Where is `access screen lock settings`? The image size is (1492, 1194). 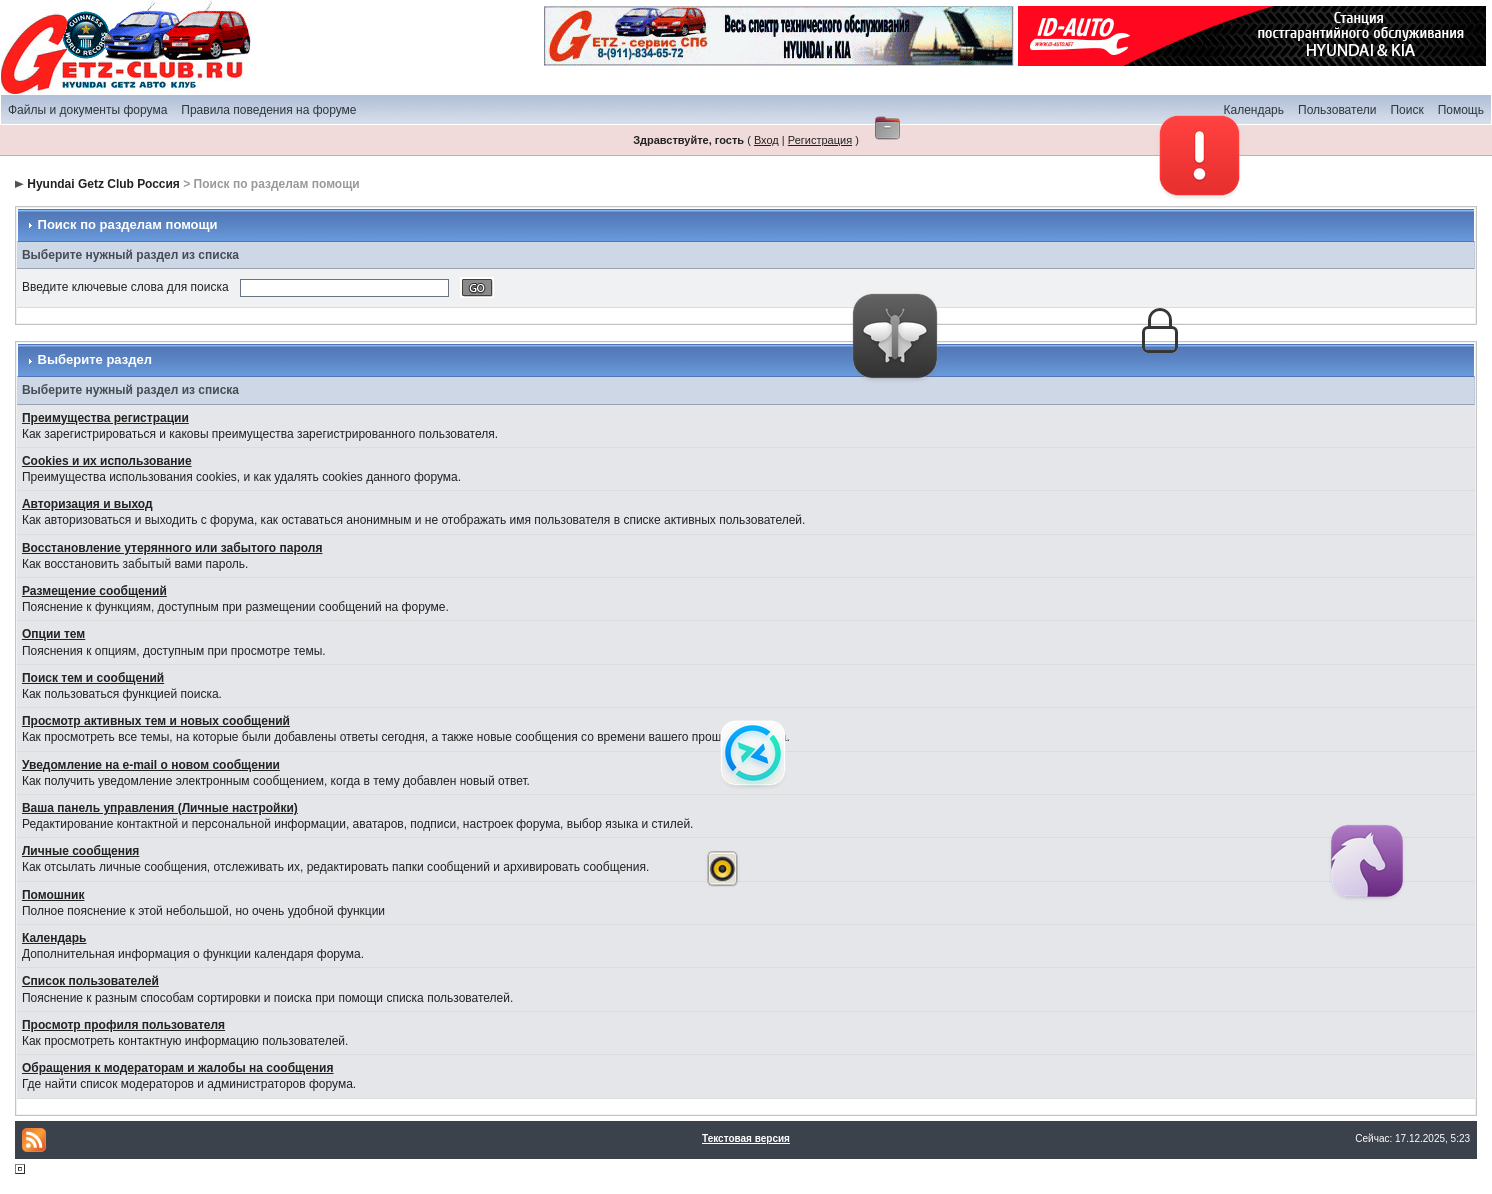
access screen lock settings is located at coordinates (1160, 332).